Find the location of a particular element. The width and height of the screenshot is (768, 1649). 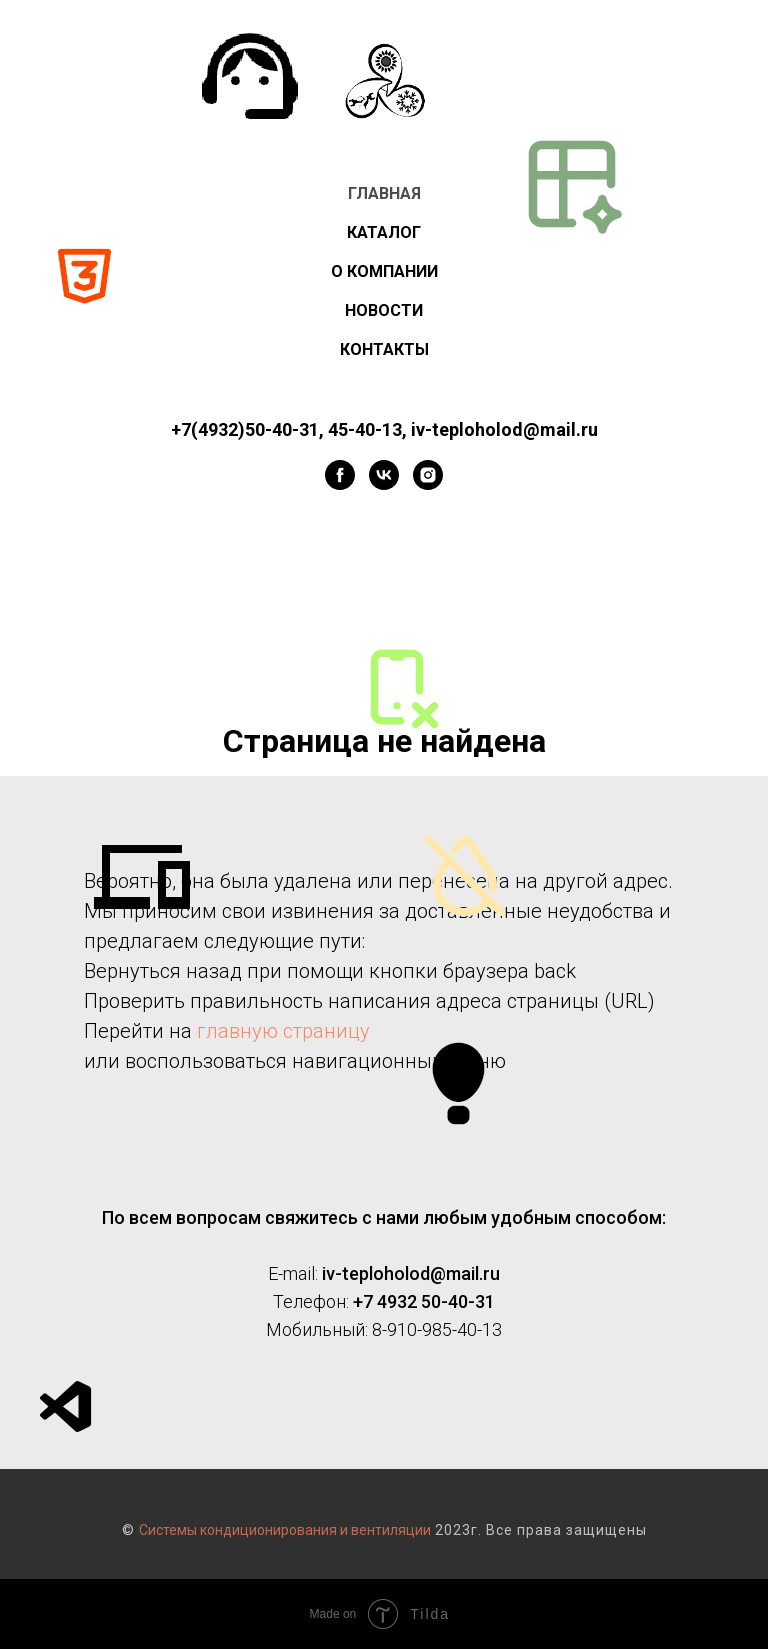

contact customer support is located at coordinates (250, 76).